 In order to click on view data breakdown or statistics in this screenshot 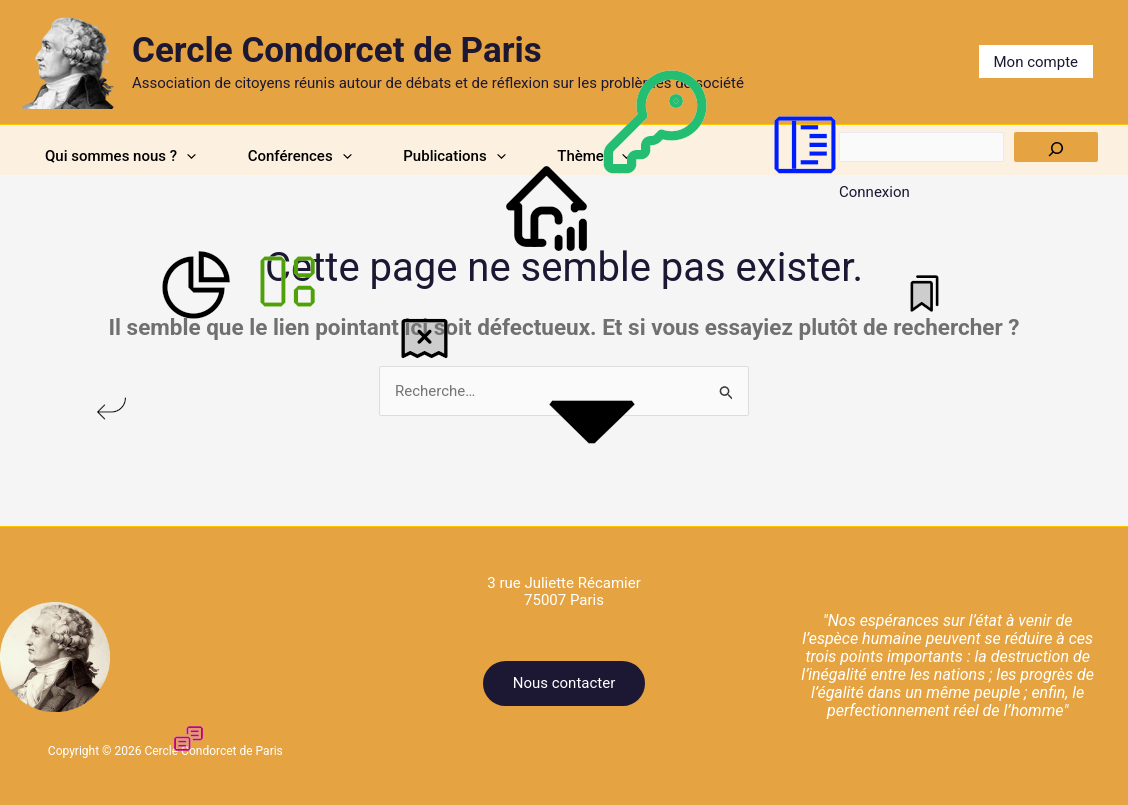, I will do `click(193, 287)`.